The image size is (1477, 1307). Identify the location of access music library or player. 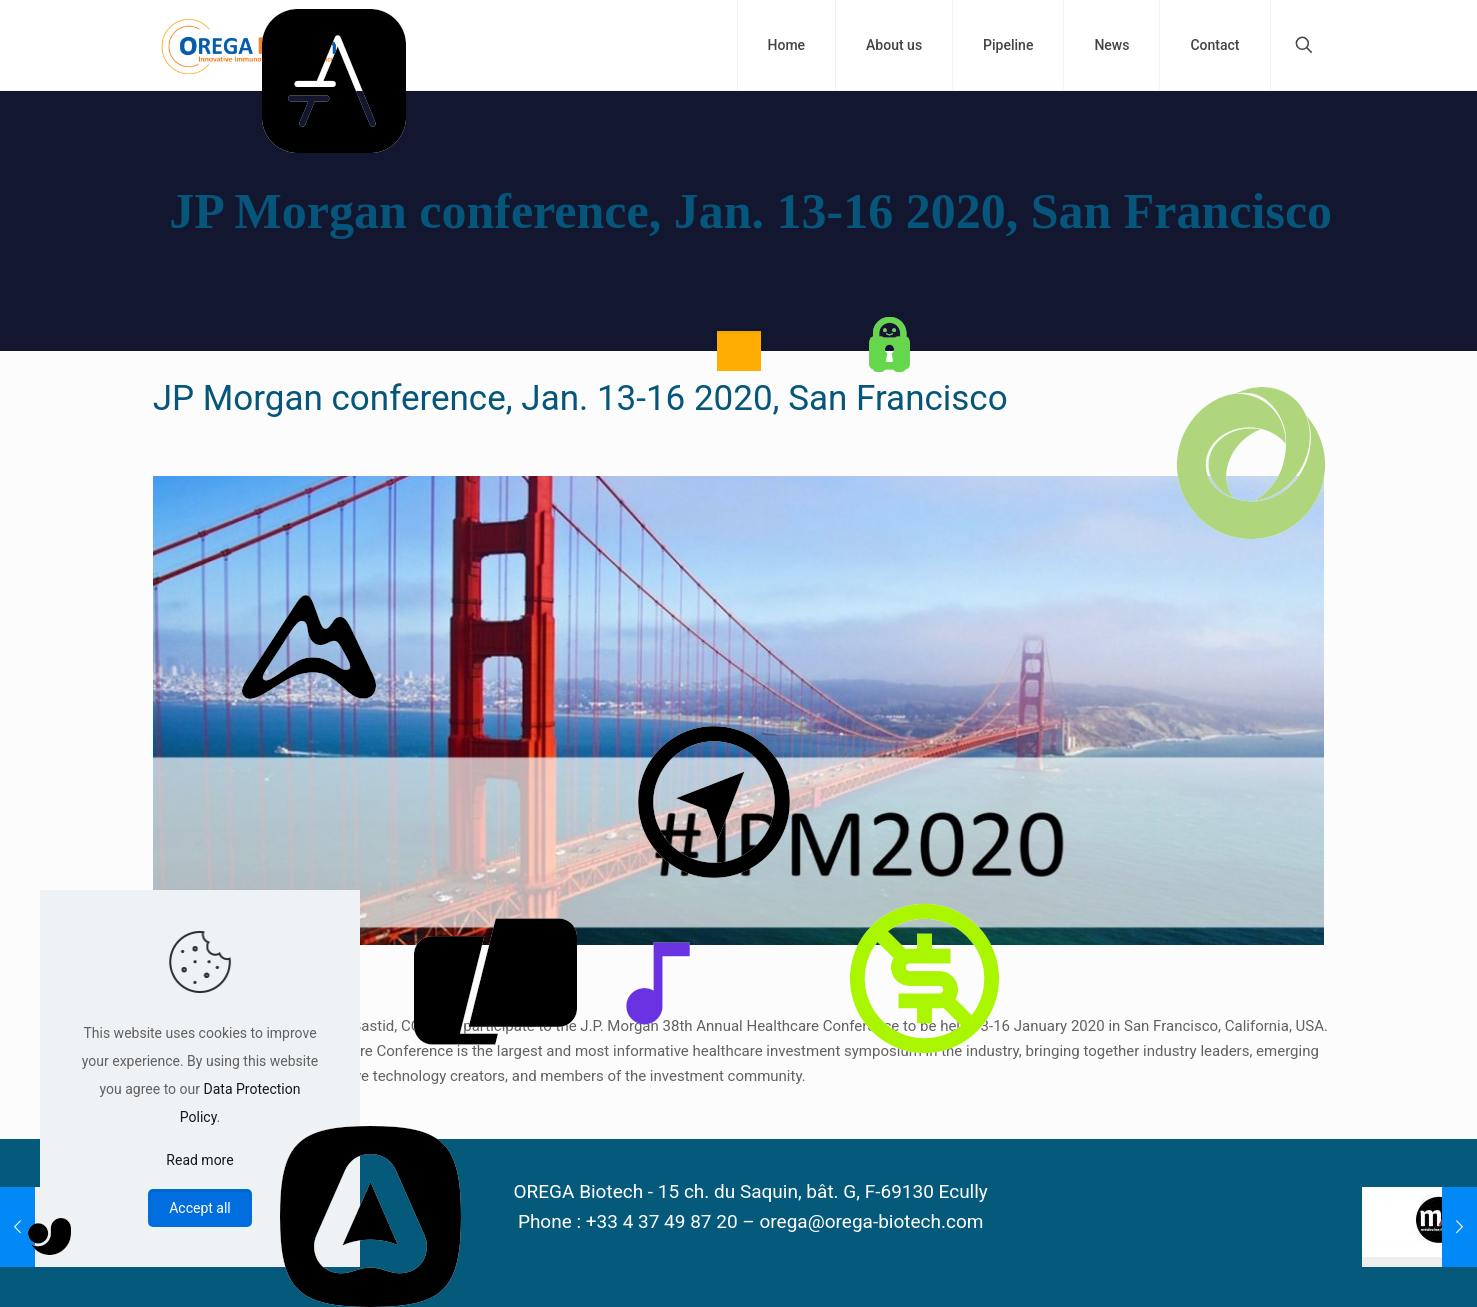
(653, 983).